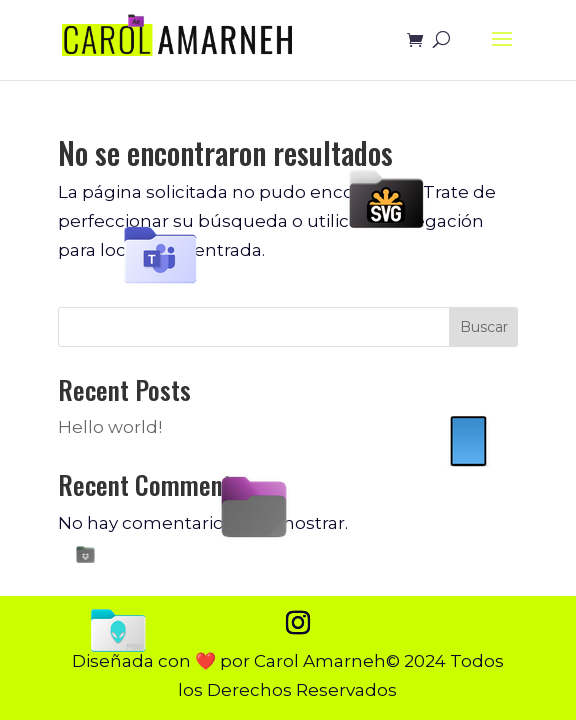  What do you see at coordinates (160, 257) in the screenshot?
I see `open microsoft teams files folder` at bounding box center [160, 257].